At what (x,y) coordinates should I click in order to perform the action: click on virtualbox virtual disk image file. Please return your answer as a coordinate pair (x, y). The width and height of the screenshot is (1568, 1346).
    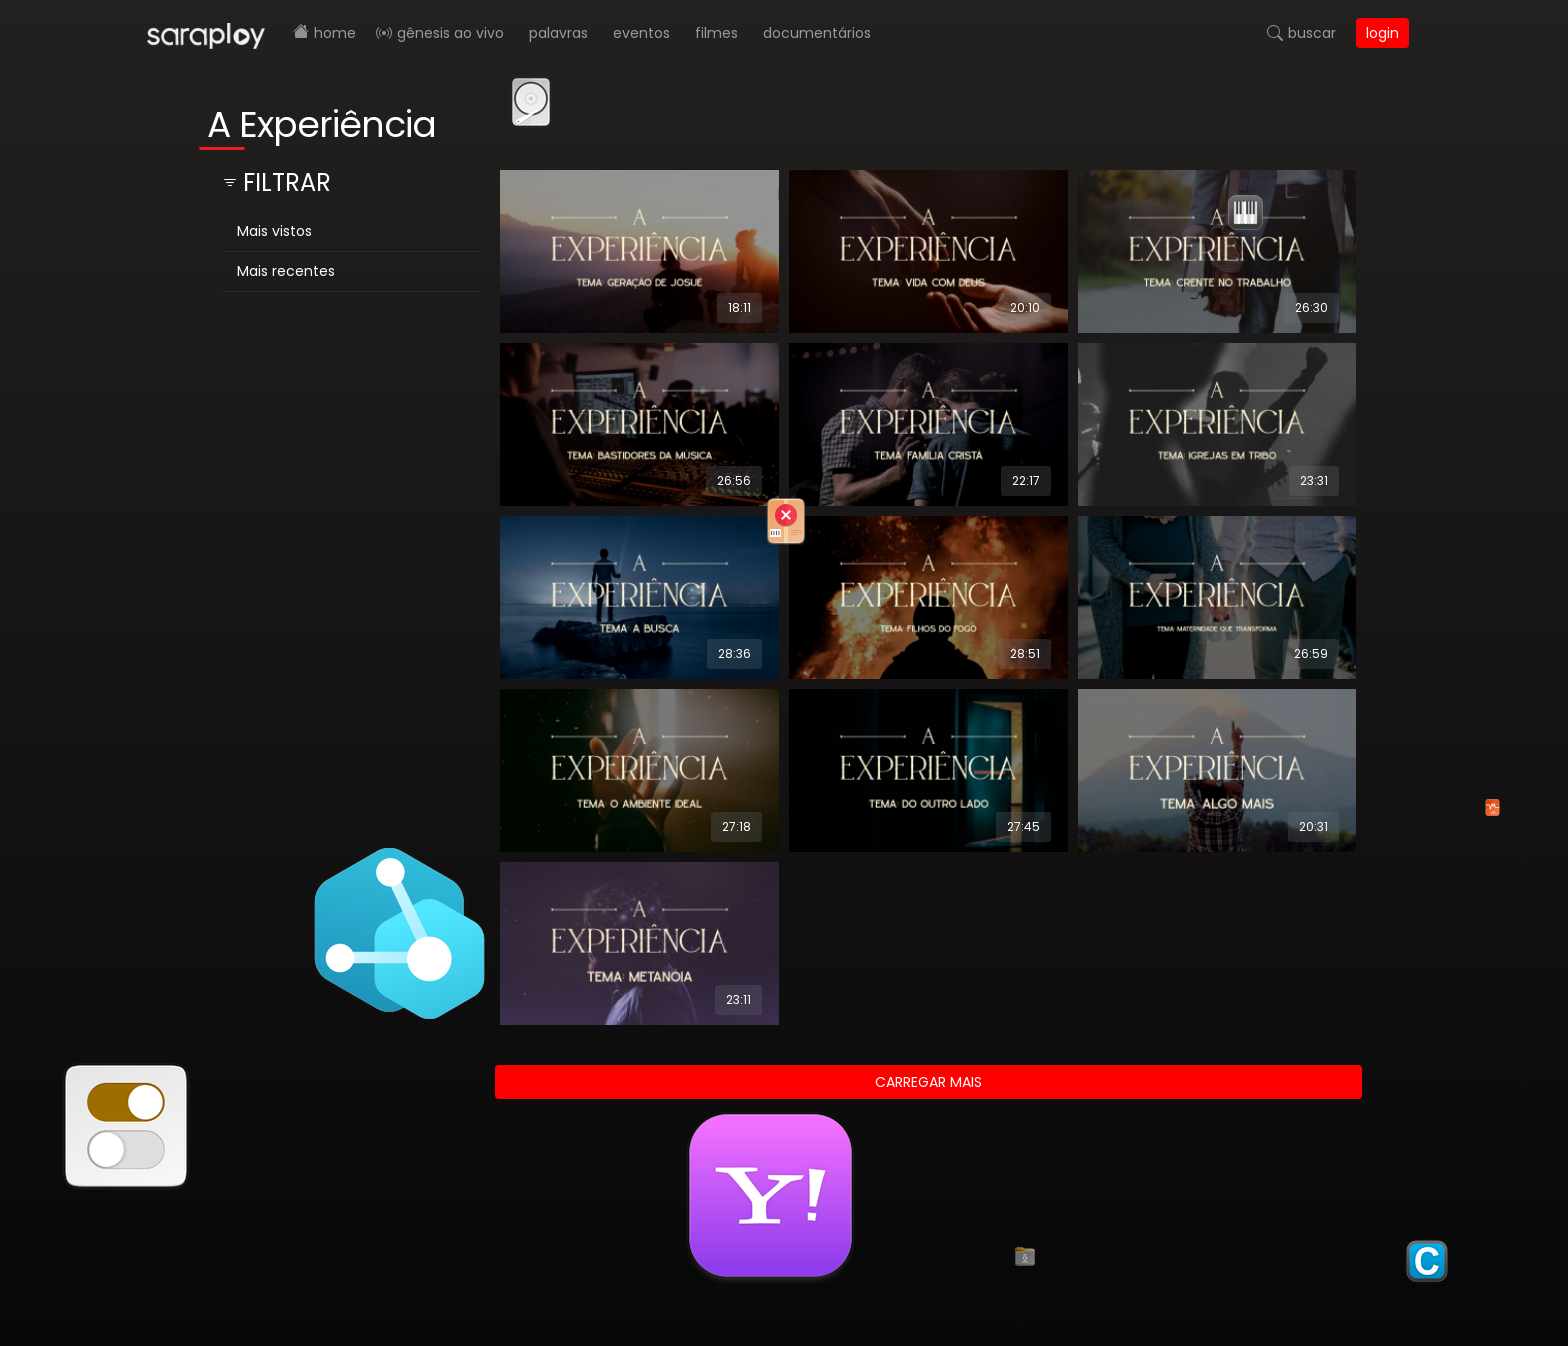
    Looking at the image, I should click on (1492, 807).